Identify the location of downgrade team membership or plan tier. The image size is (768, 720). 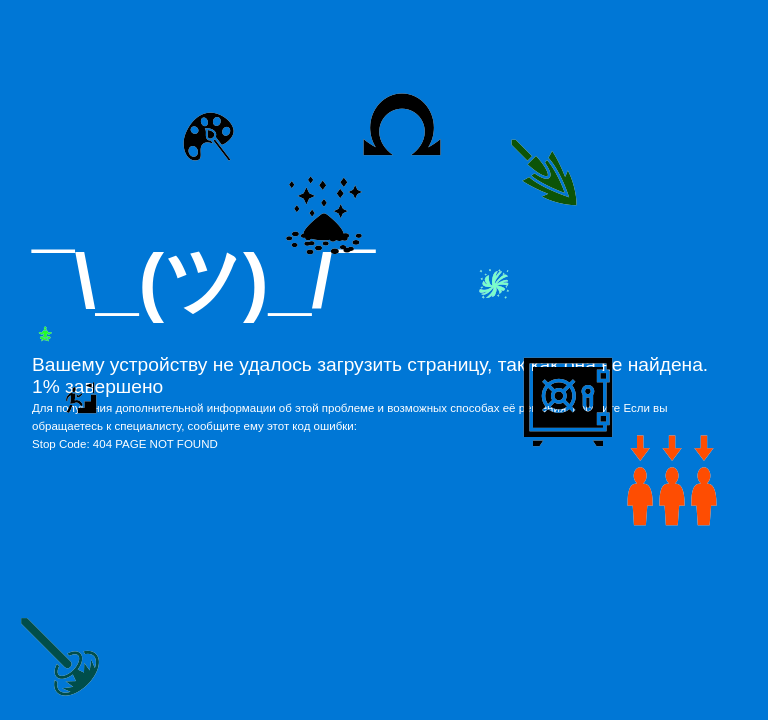
(672, 480).